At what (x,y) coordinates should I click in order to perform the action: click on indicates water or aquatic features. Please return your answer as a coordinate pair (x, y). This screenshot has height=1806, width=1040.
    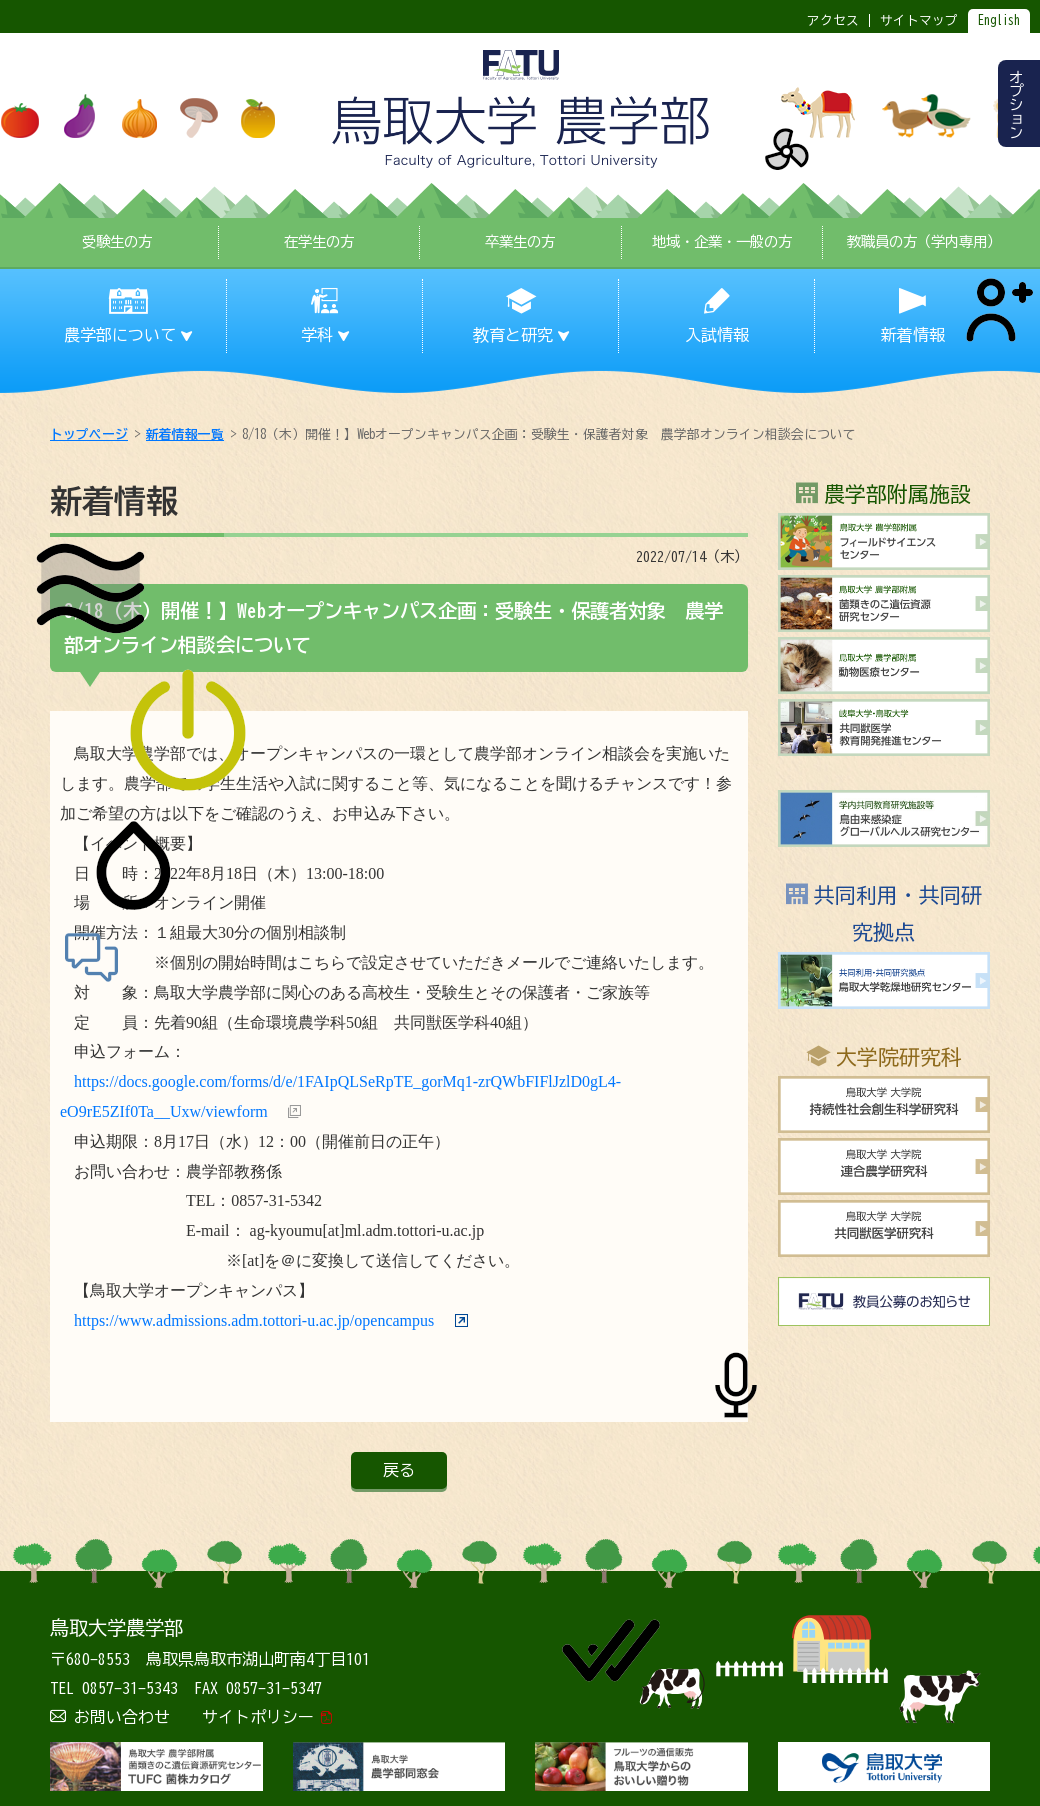
    Looking at the image, I should click on (90, 588).